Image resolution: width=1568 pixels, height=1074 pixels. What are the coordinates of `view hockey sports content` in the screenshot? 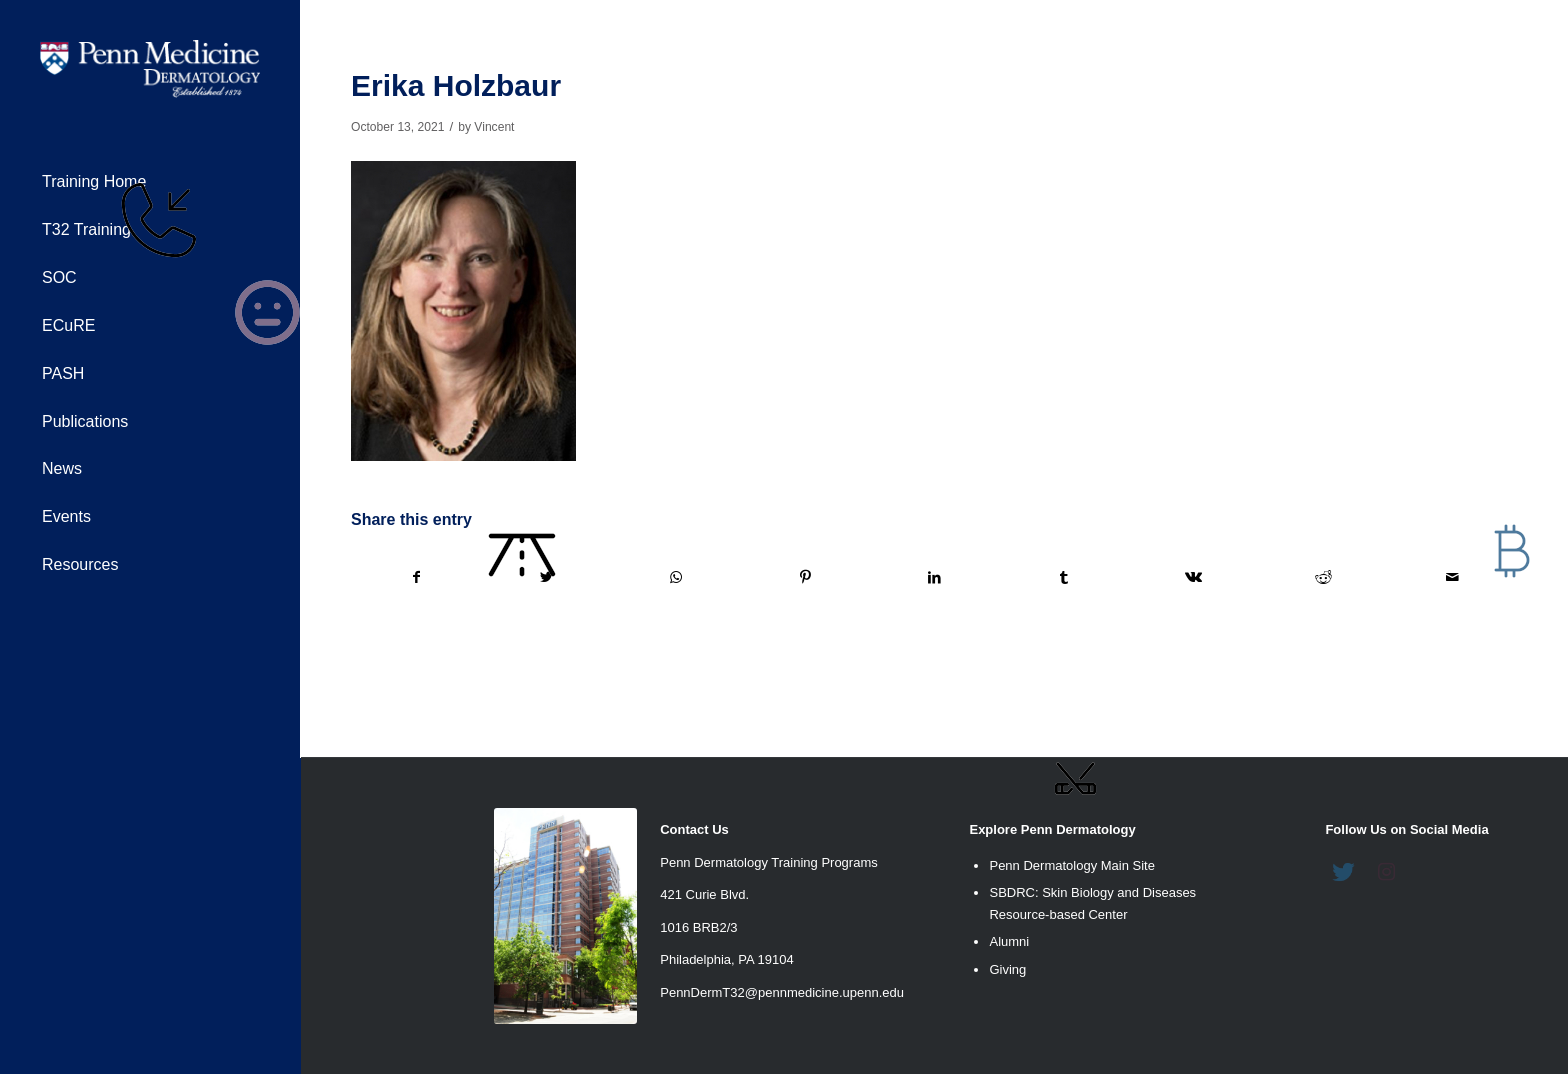 It's located at (1075, 778).